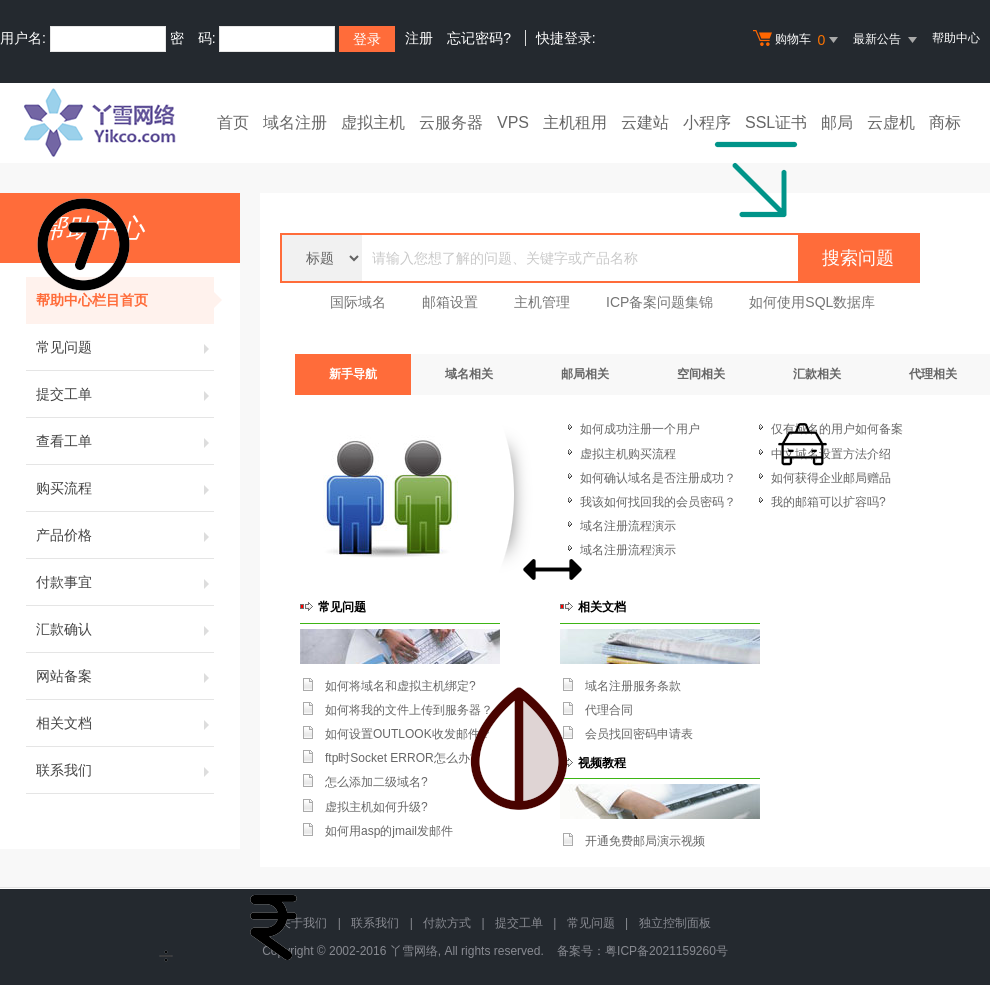 Image resolution: width=990 pixels, height=985 pixels. Describe the element at coordinates (519, 753) in the screenshot. I see `adjust opacity or transparency level` at that location.